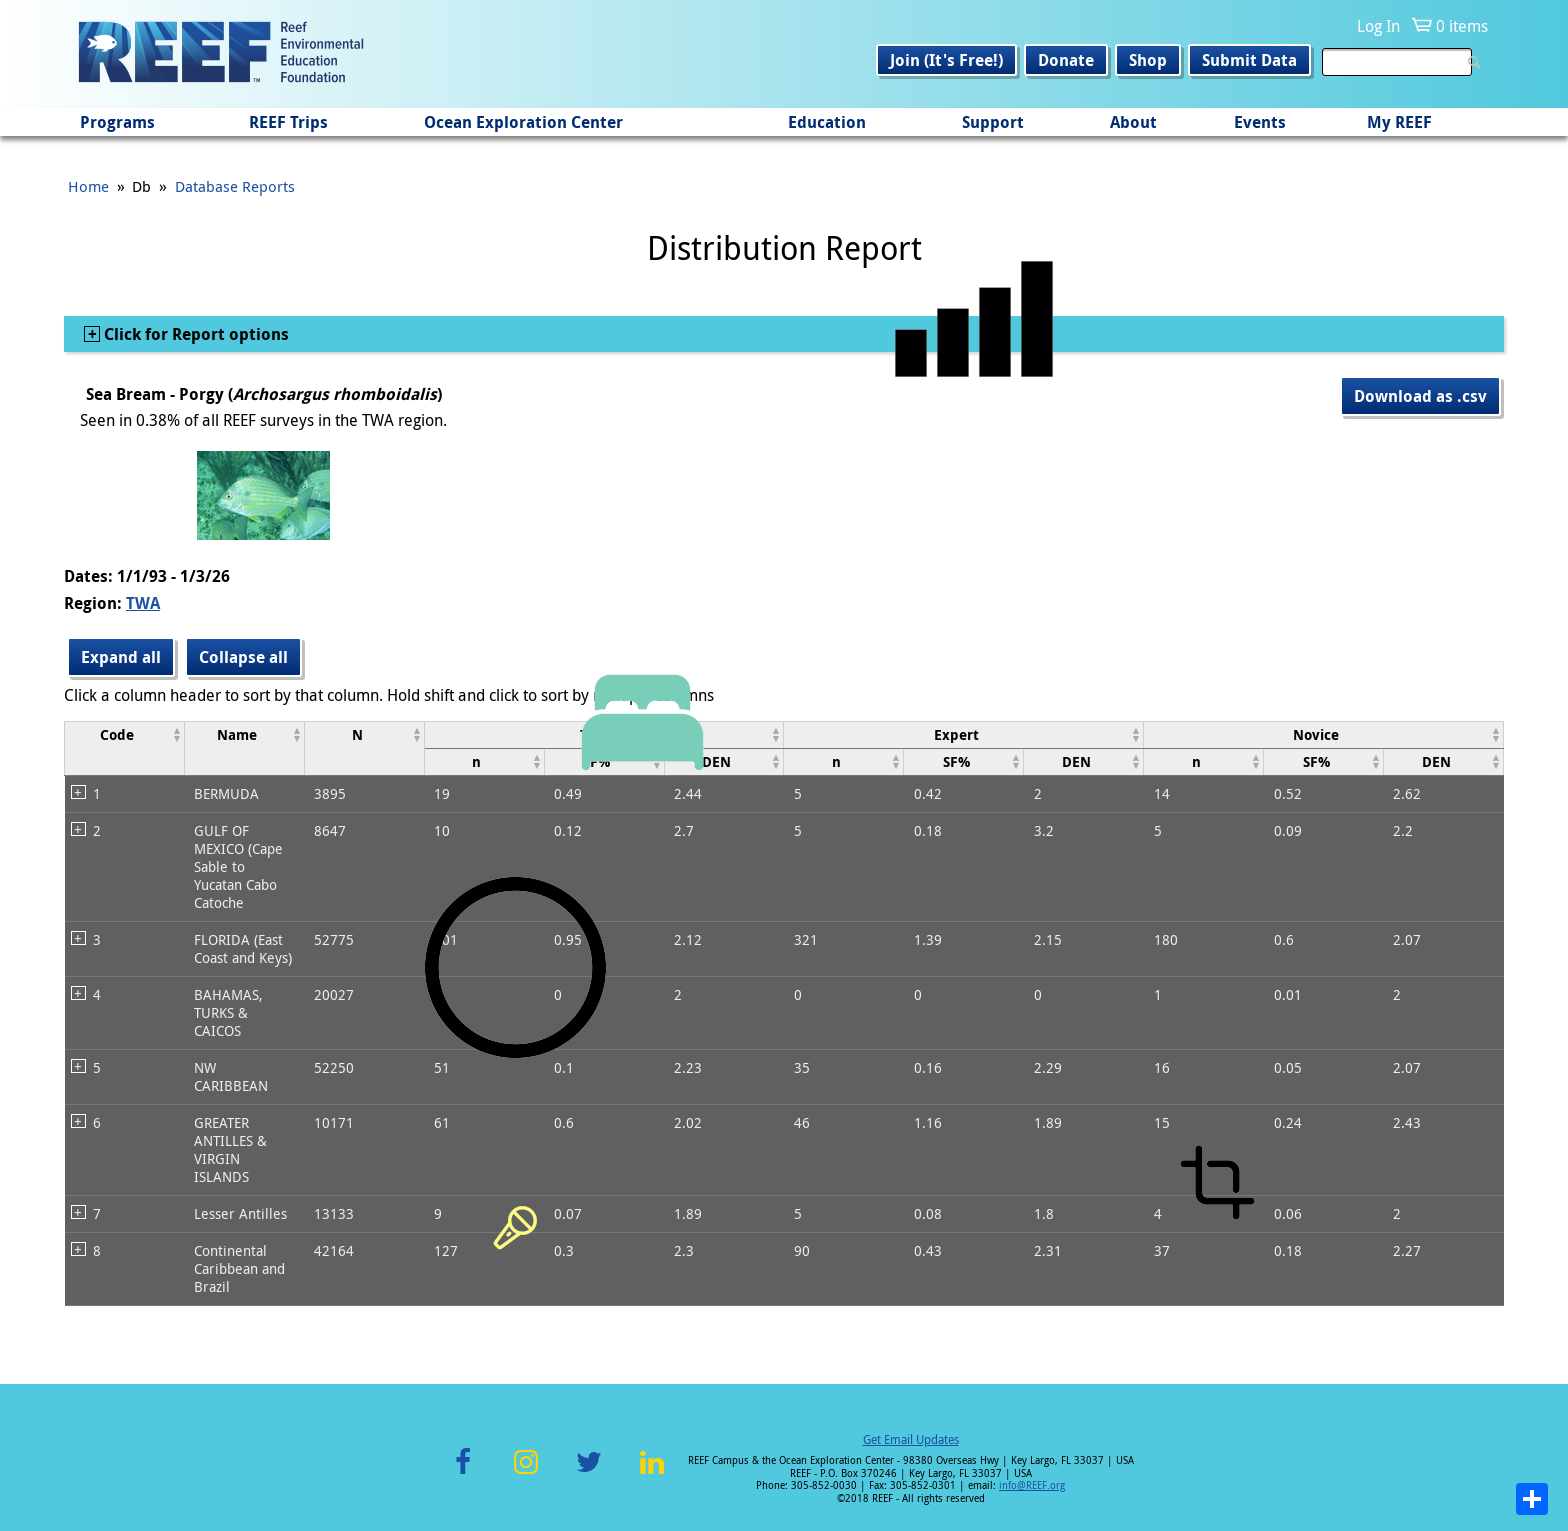 The image size is (1568, 1531). Describe the element at coordinates (1217, 1182) in the screenshot. I see `crop an image or photo` at that location.